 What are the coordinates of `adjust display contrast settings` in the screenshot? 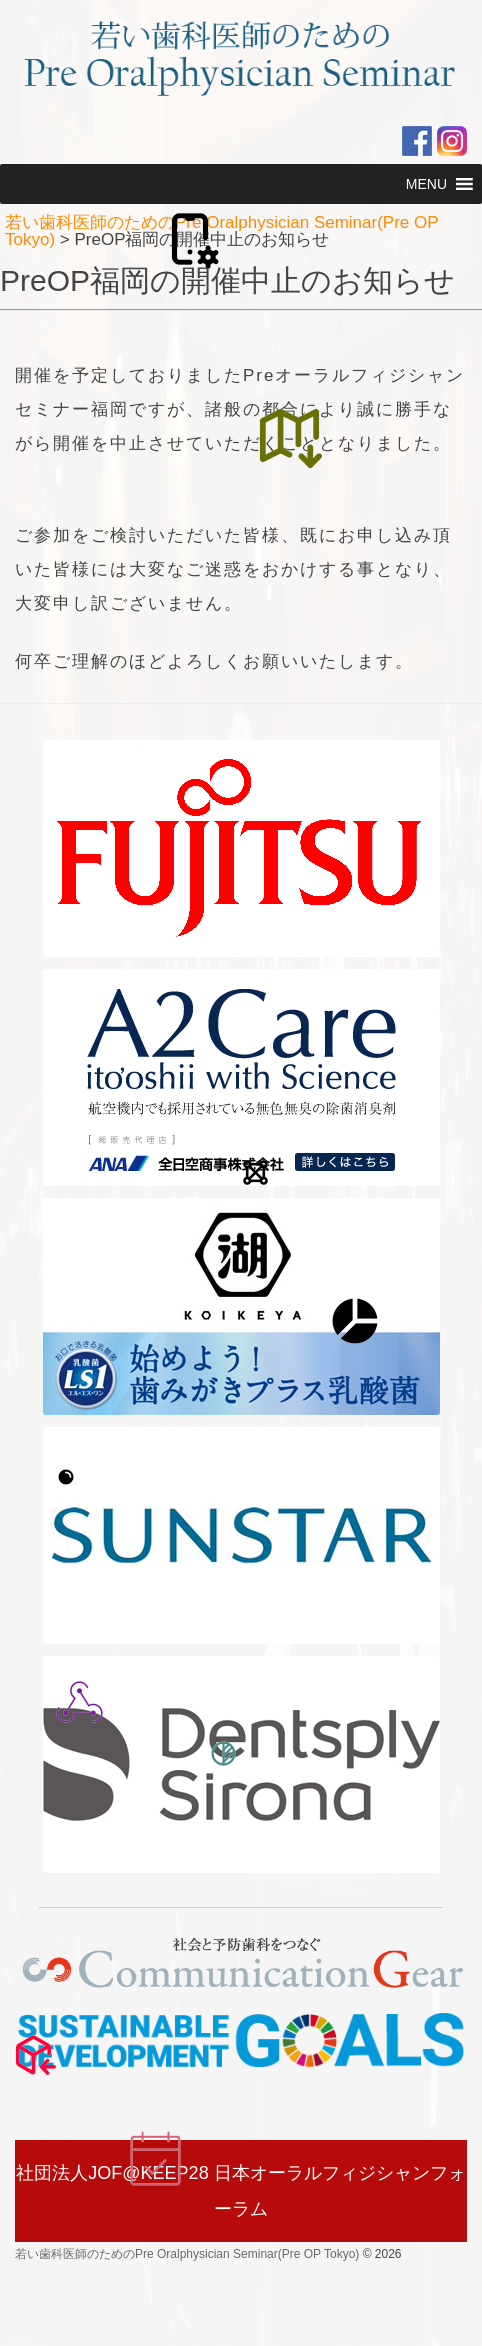 It's located at (223, 1753).